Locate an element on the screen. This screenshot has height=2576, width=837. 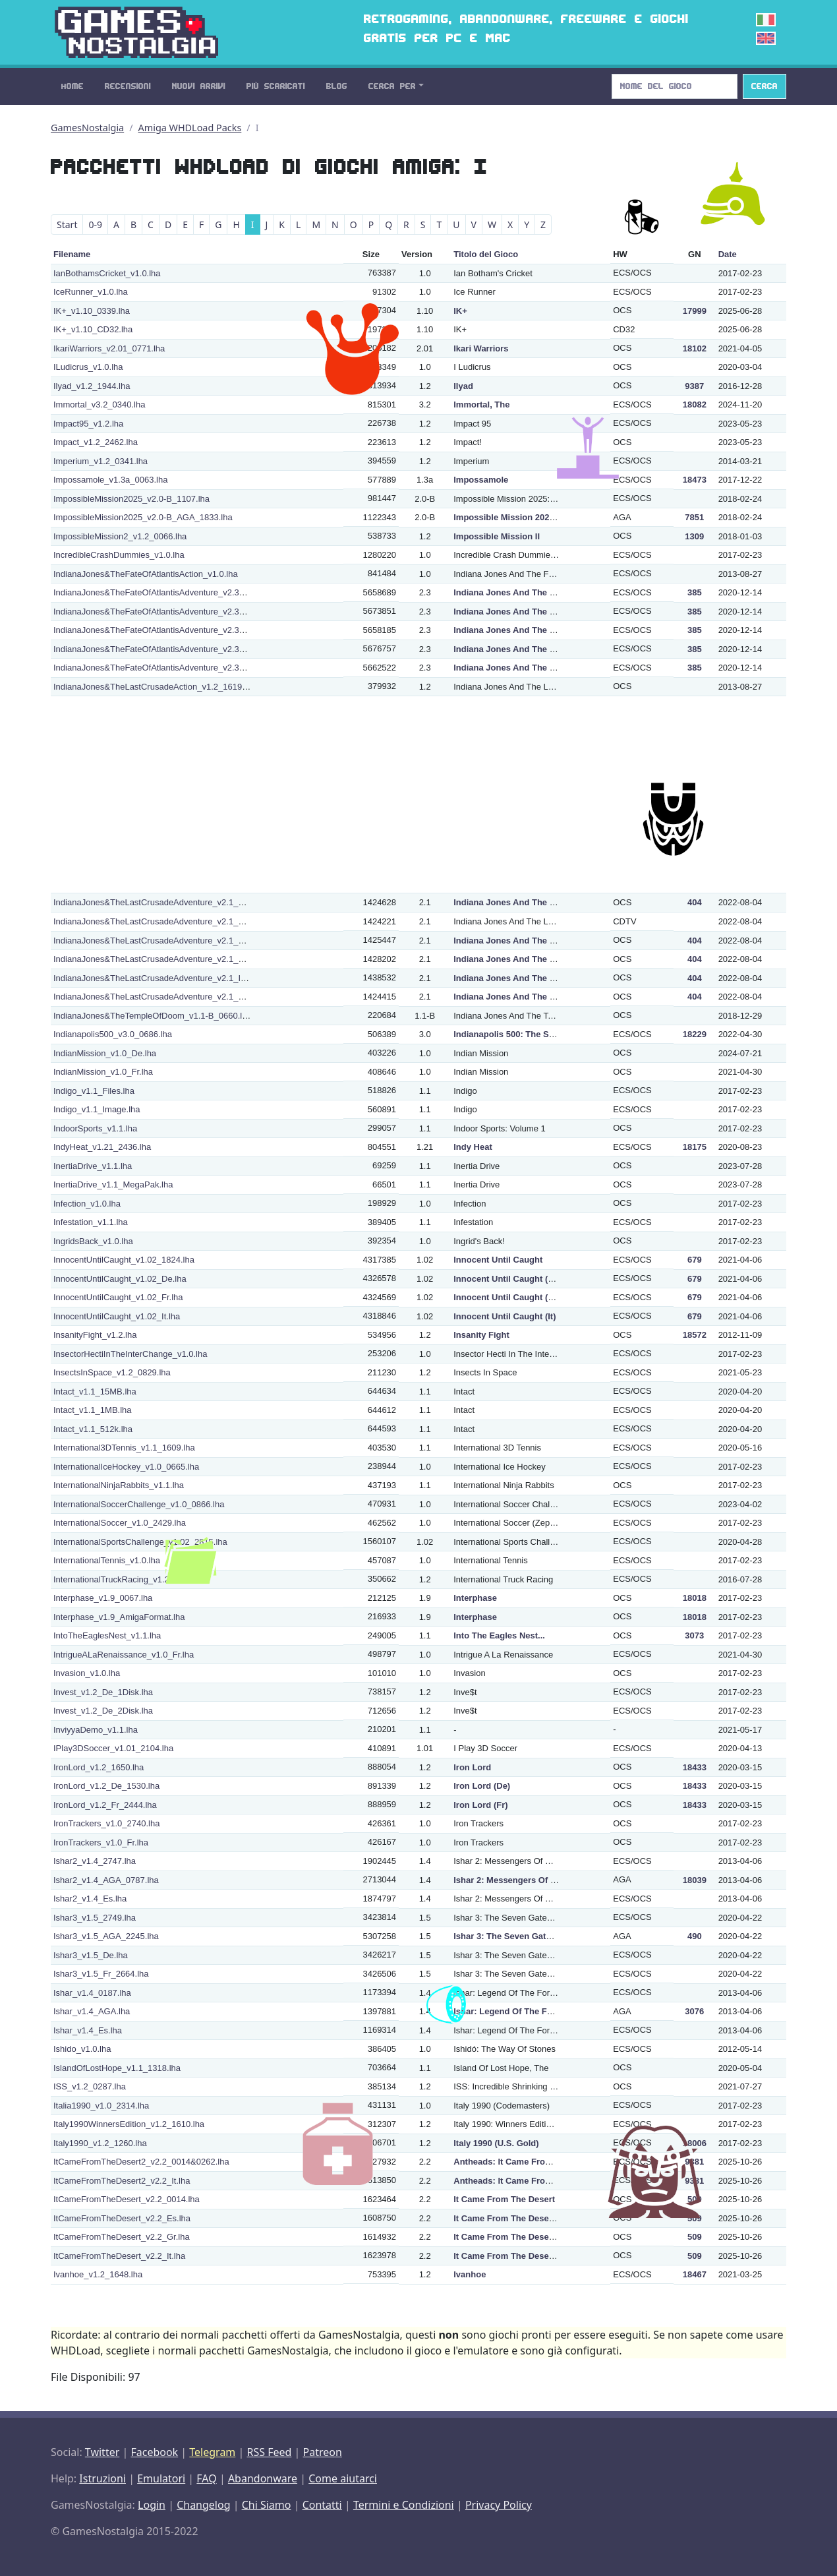
select the magnet man character is located at coordinates (673, 819).